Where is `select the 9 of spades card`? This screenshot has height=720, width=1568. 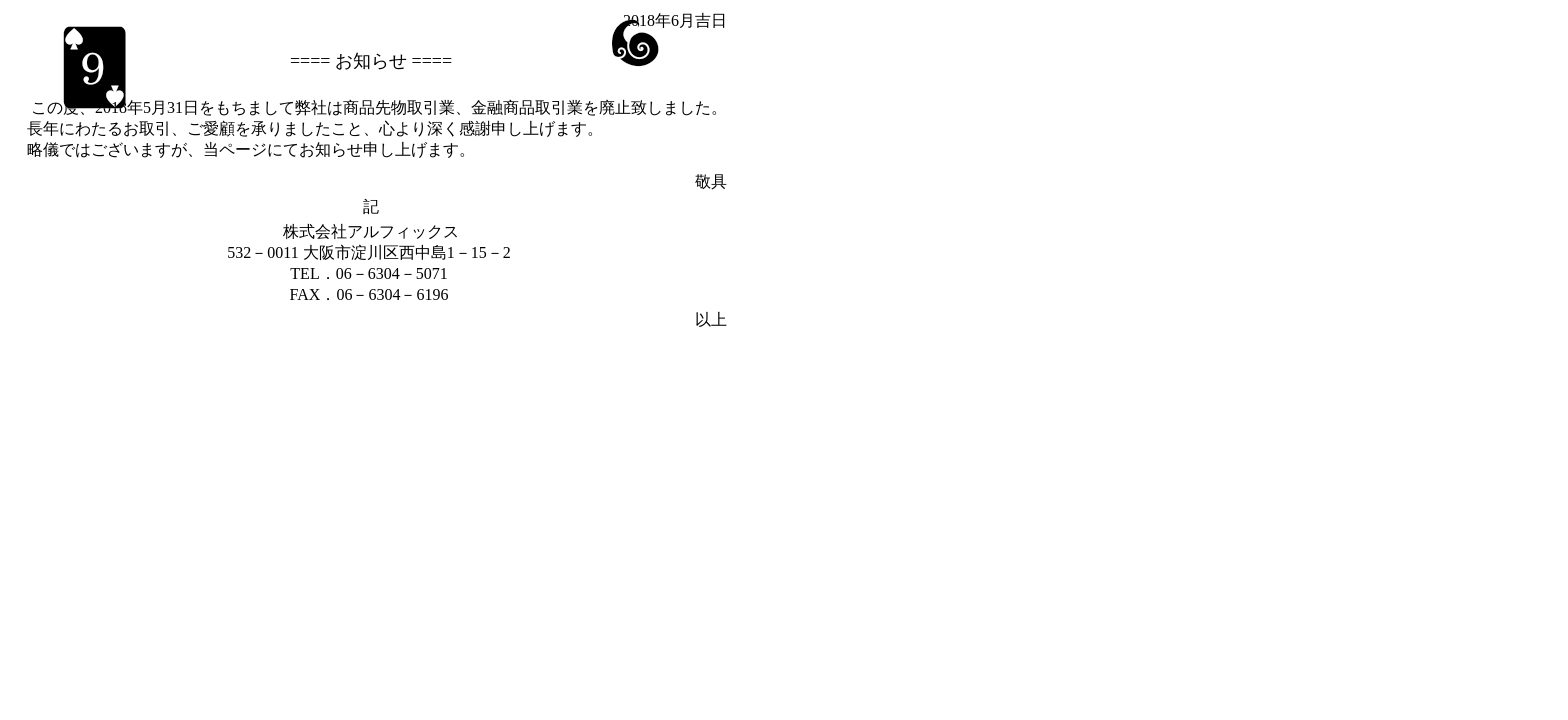
select the 9 of spades card is located at coordinates (94, 67).